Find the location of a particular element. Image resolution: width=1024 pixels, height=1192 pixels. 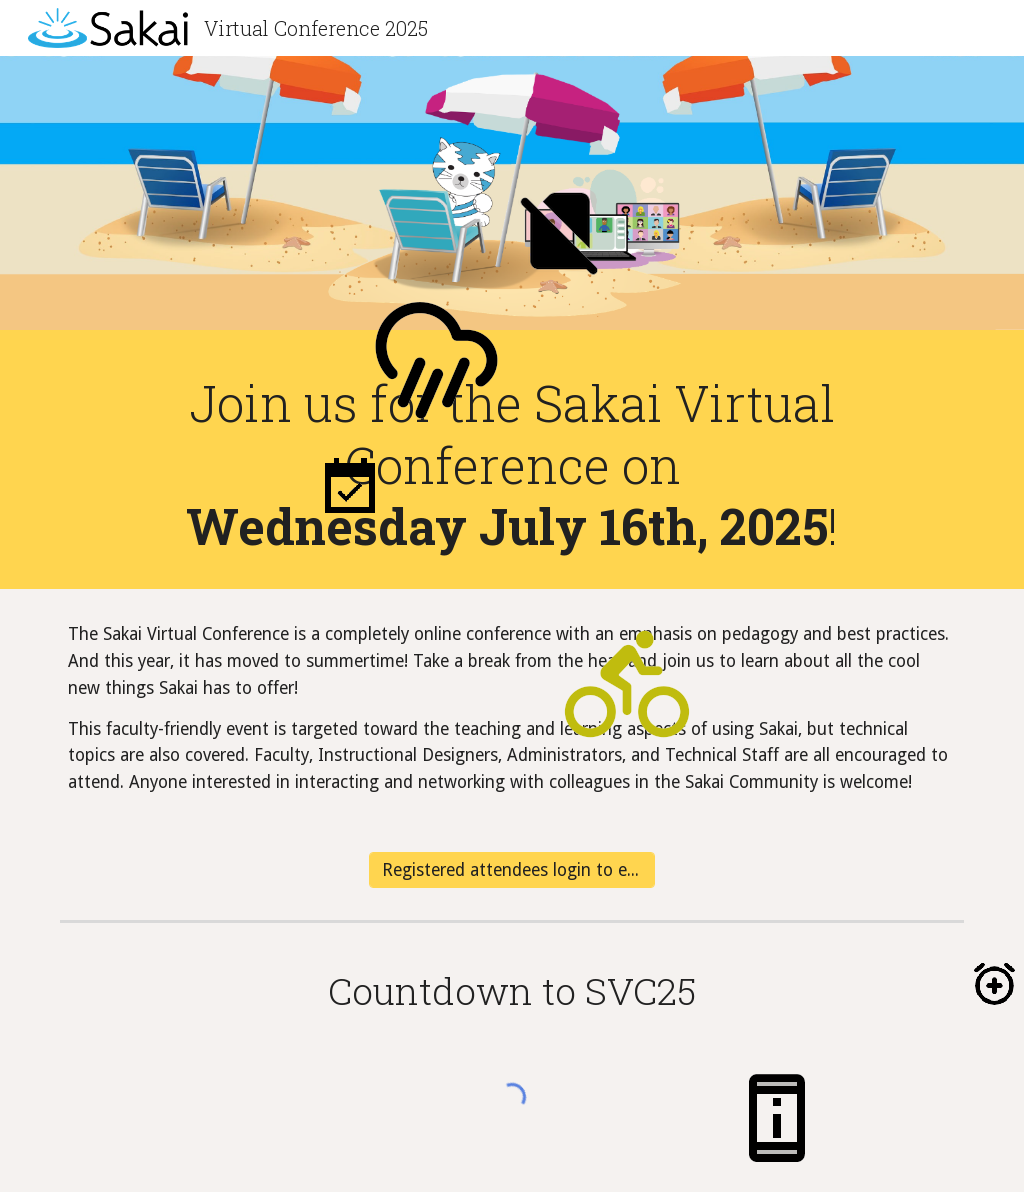

no SIM card detected is located at coordinates (560, 231).